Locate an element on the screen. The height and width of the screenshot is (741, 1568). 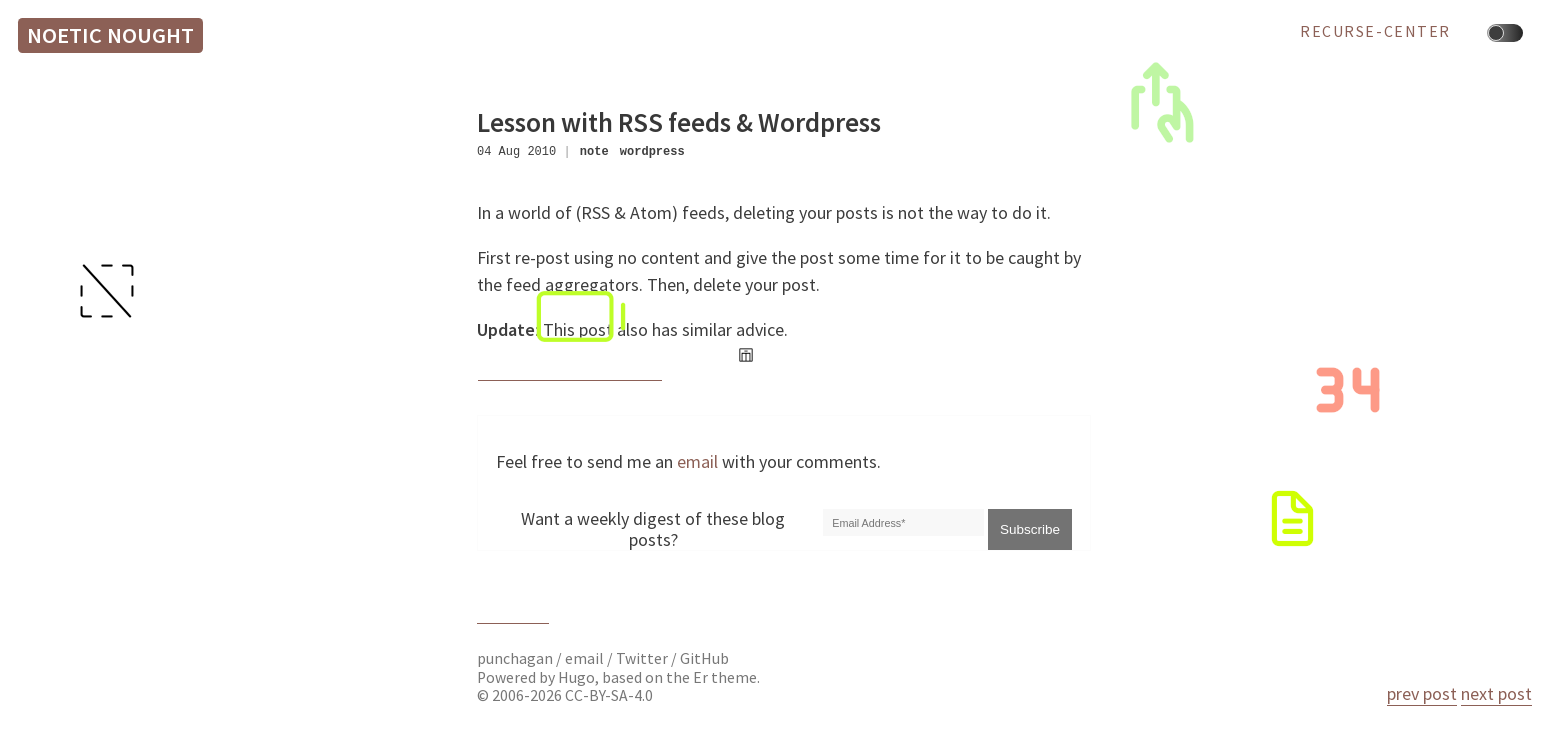
deselect or clear current selection is located at coordinates (107, 291).